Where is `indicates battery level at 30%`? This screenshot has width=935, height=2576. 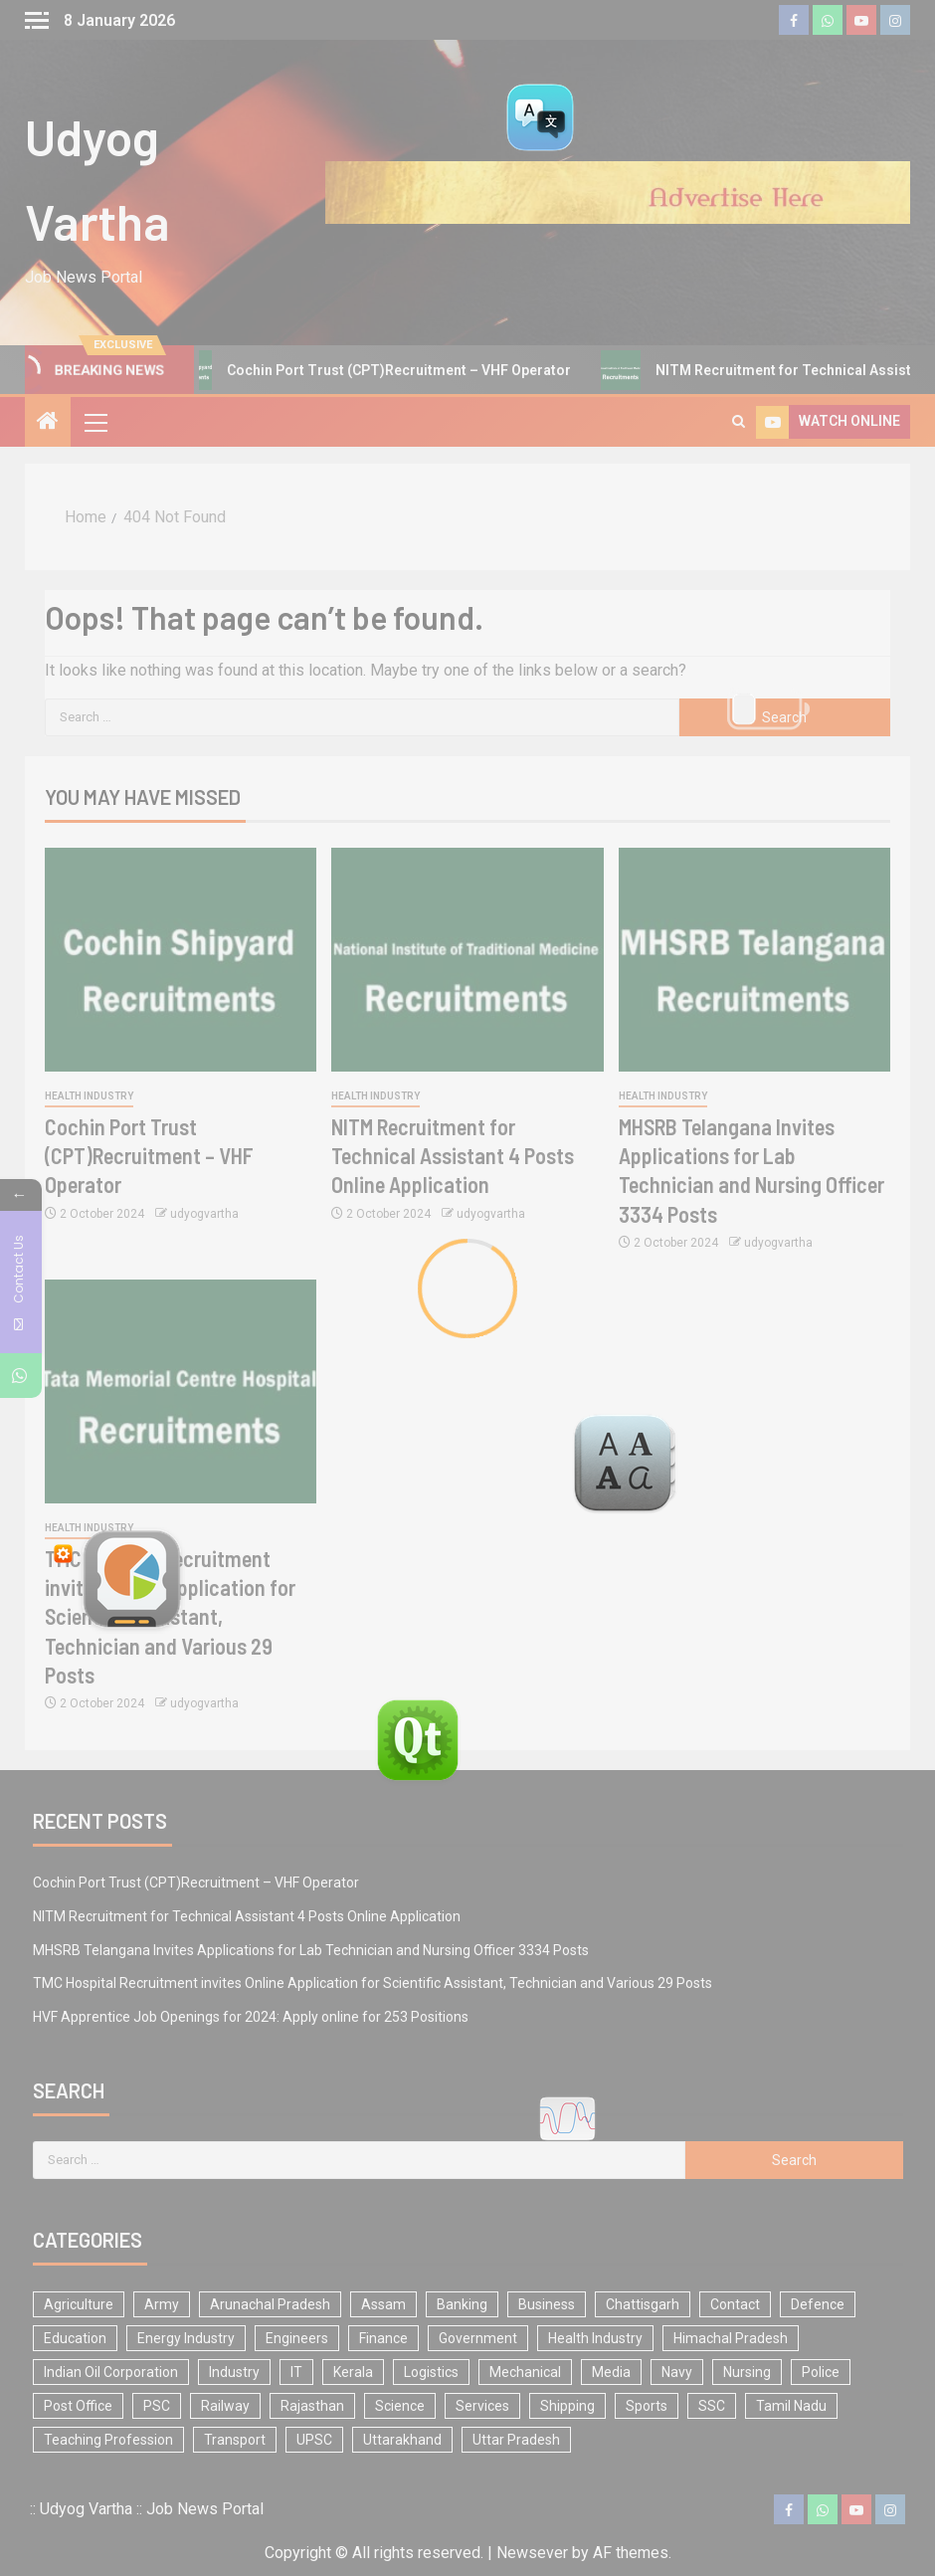 indicates battery level at 30% is located at coordinates (768, 708).